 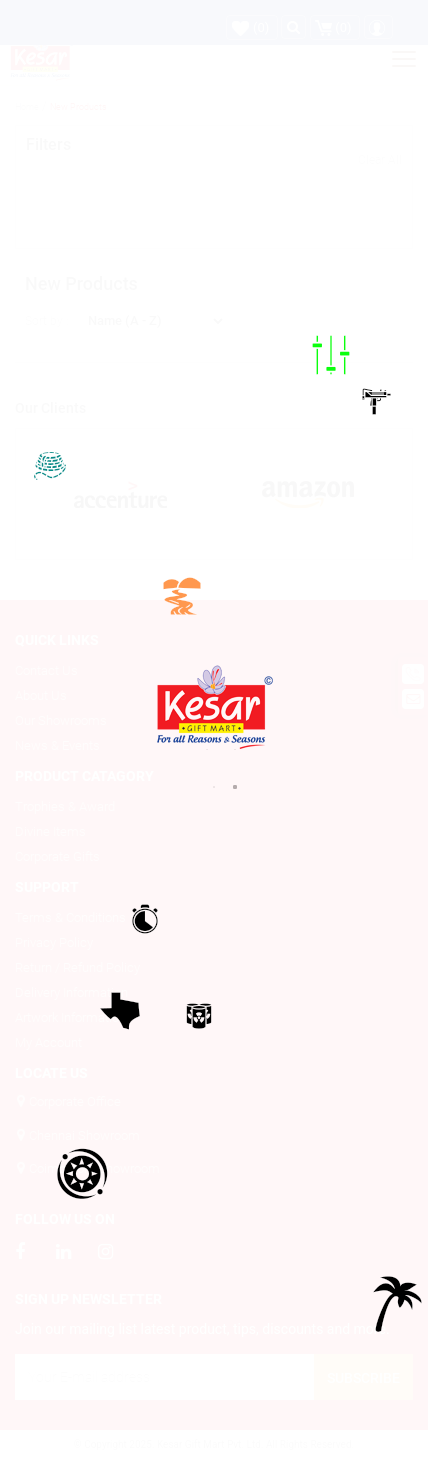 I want to click on select submachine gun weapon in game, so click(x=376, y=401).